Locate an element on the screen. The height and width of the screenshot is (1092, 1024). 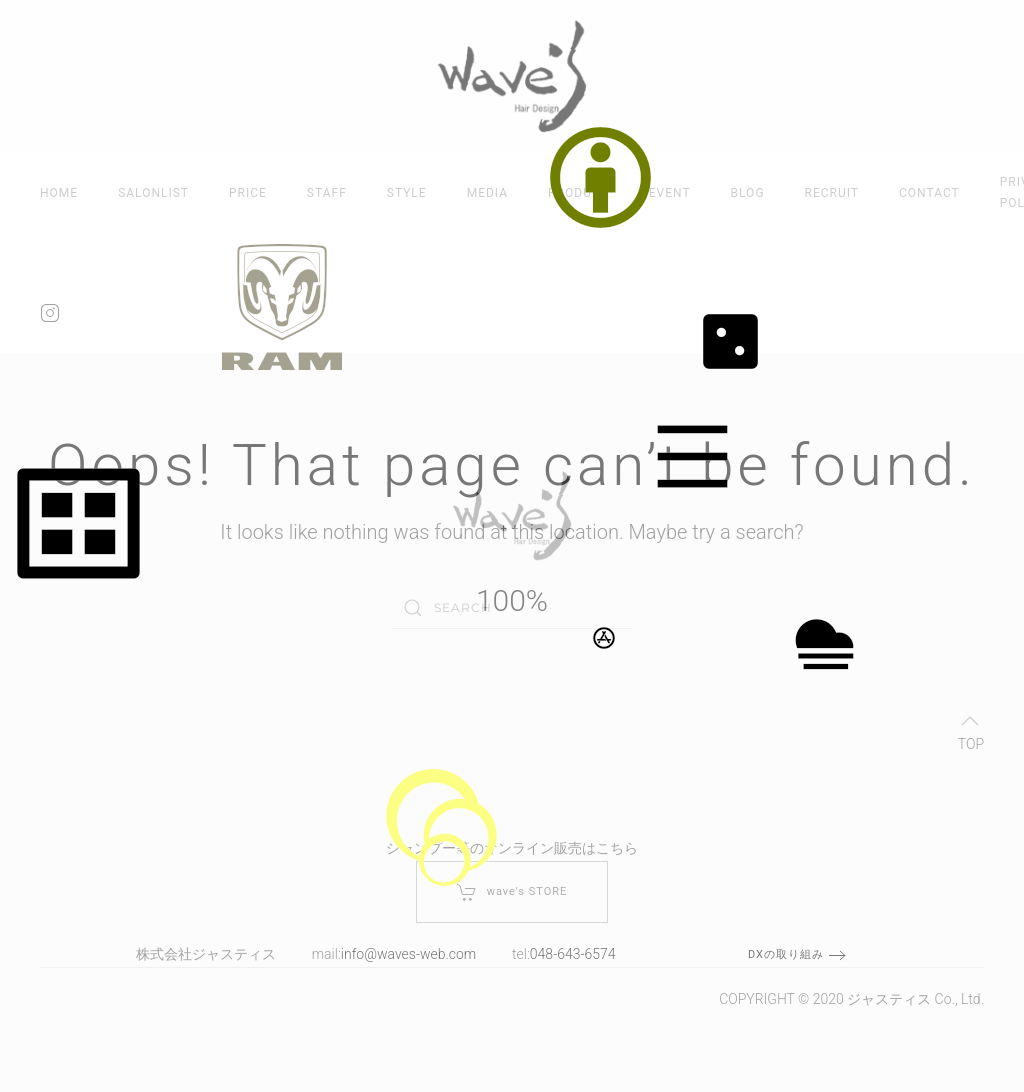
OCLC company logo is located at coordinates (441, 827).